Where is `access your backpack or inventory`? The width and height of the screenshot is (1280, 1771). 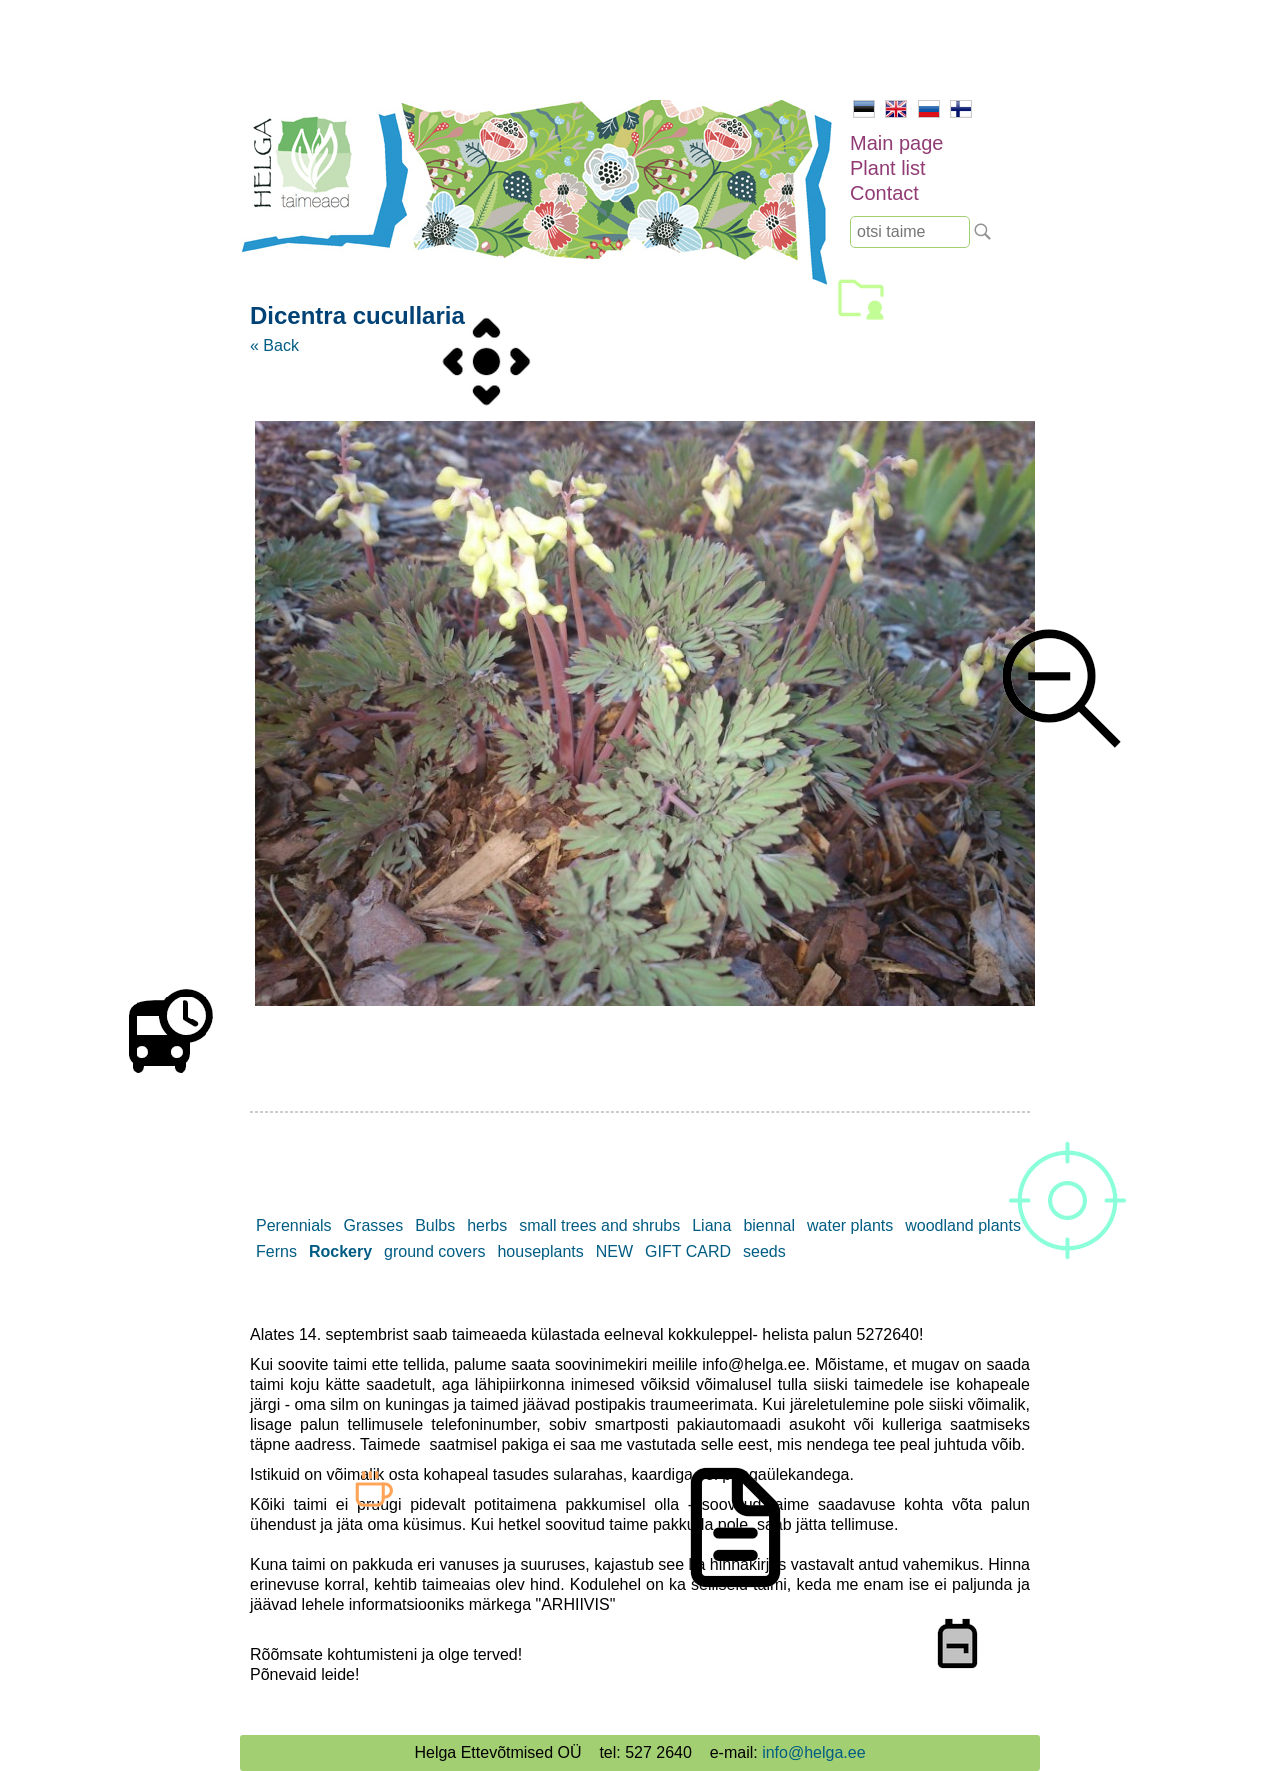
access your backpack or inventory is located at coordinates (957, 1643).